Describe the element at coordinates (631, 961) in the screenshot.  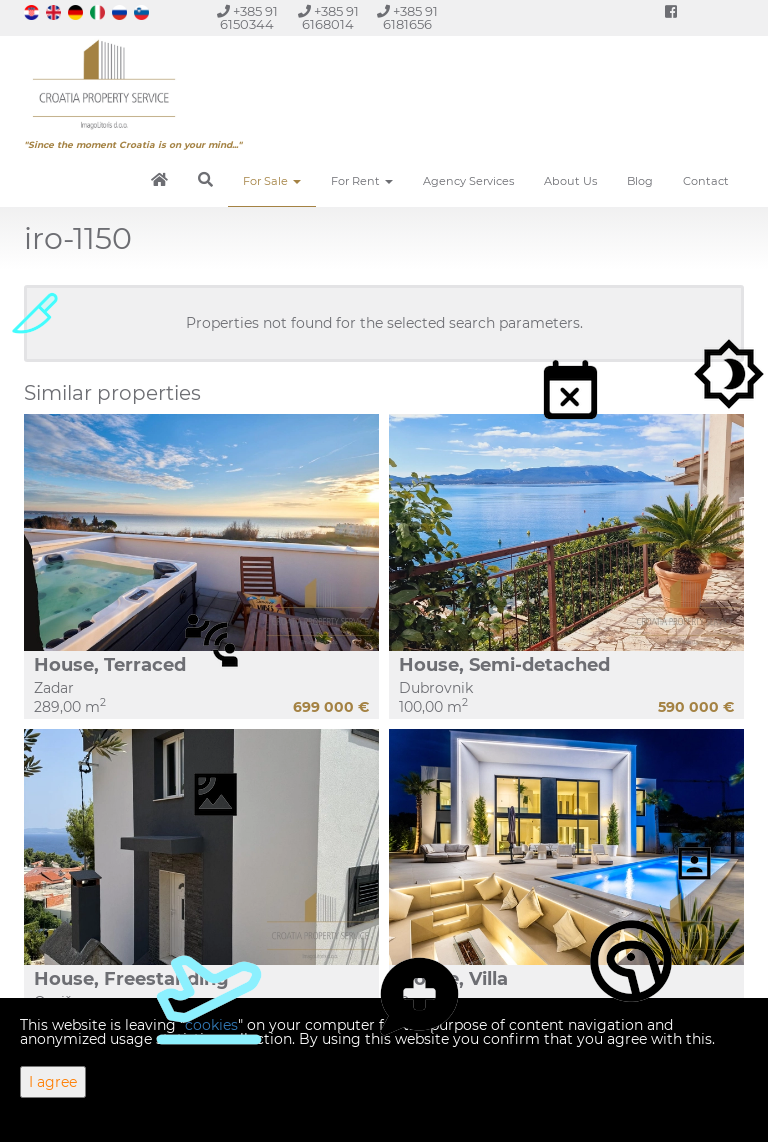
I see `link to Deno runtime or project` at that location.